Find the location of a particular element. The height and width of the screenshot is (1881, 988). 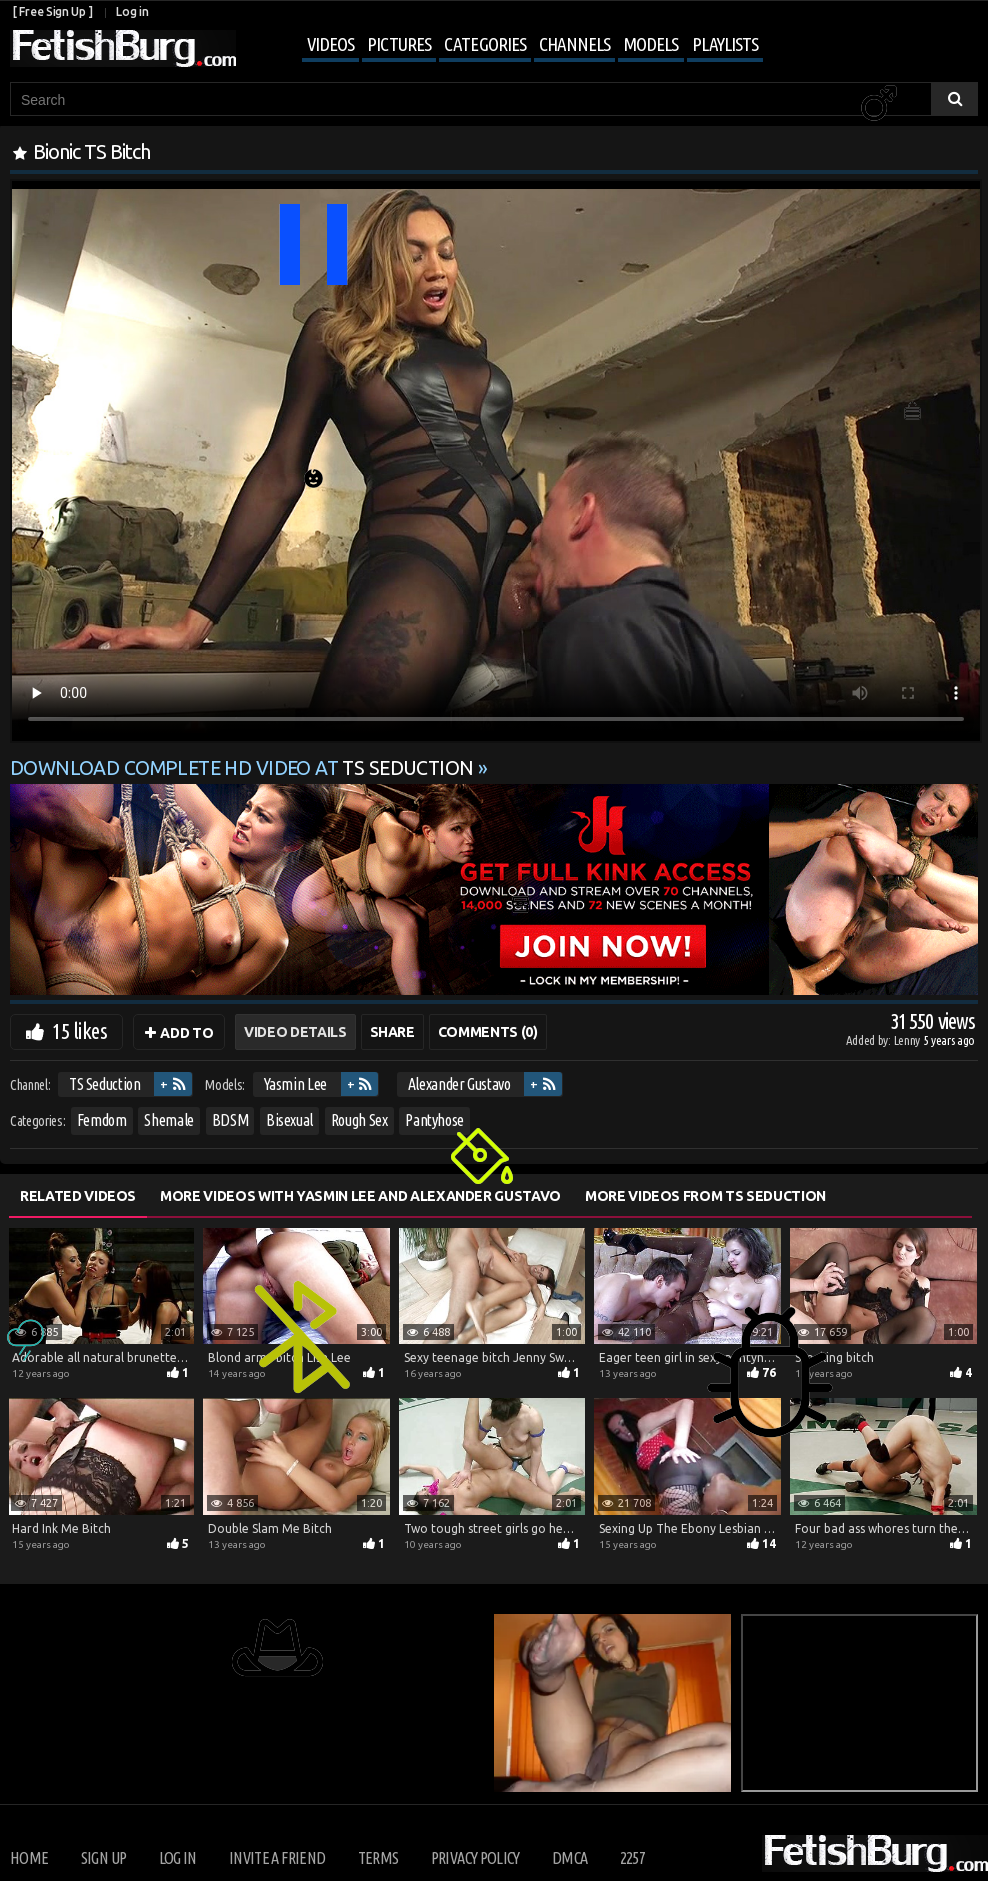

current weather conditions: rain is located at coordinates (25, 1339).